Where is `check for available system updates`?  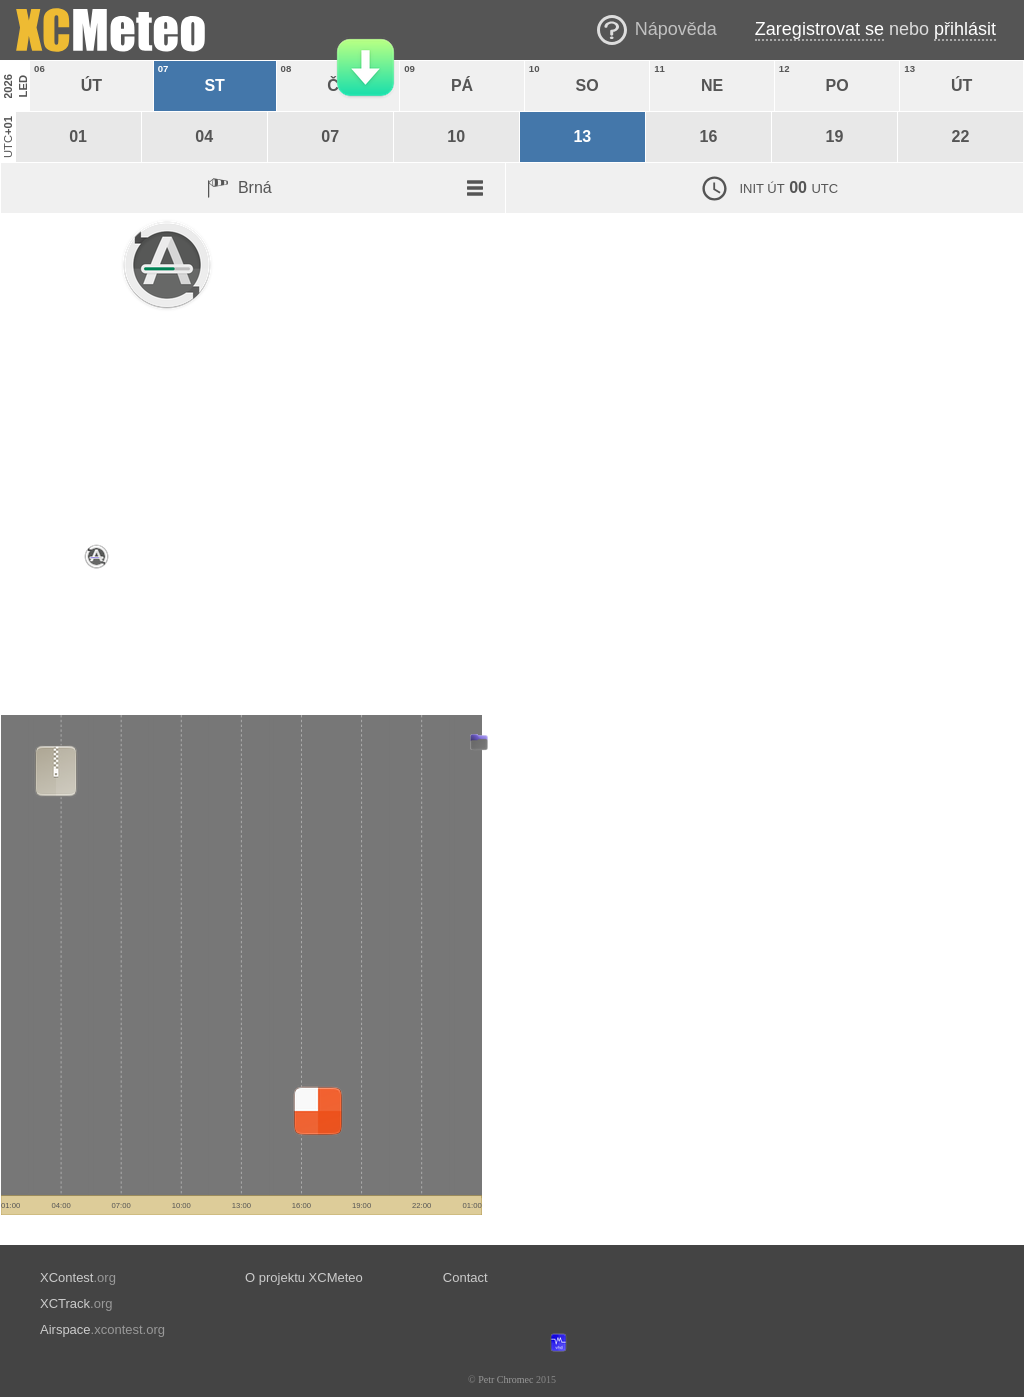
check for available system updates is located at coordinates (96, 556).